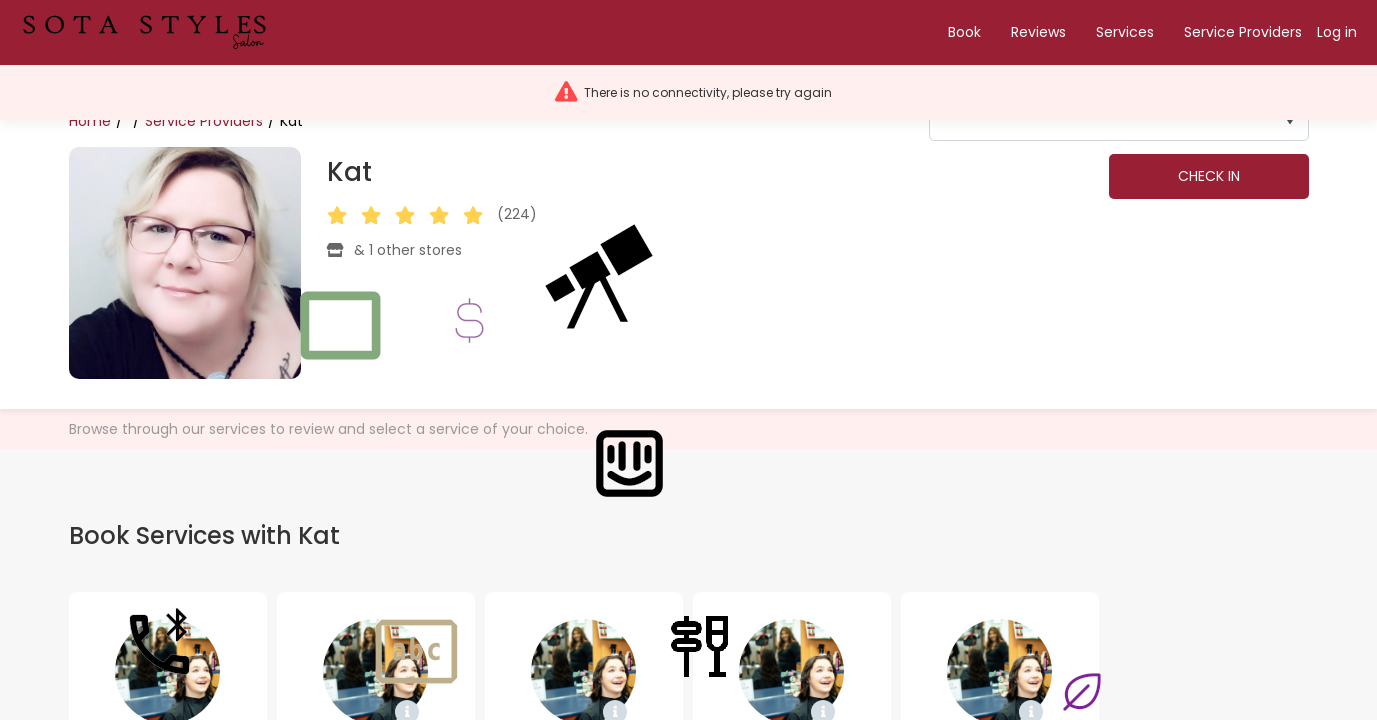 The width and height of the screenshot is (1377, 720). Describe the element at coordinates (700, 646) in the screenshot. I see `browse tapas or small plates menu` at that location.